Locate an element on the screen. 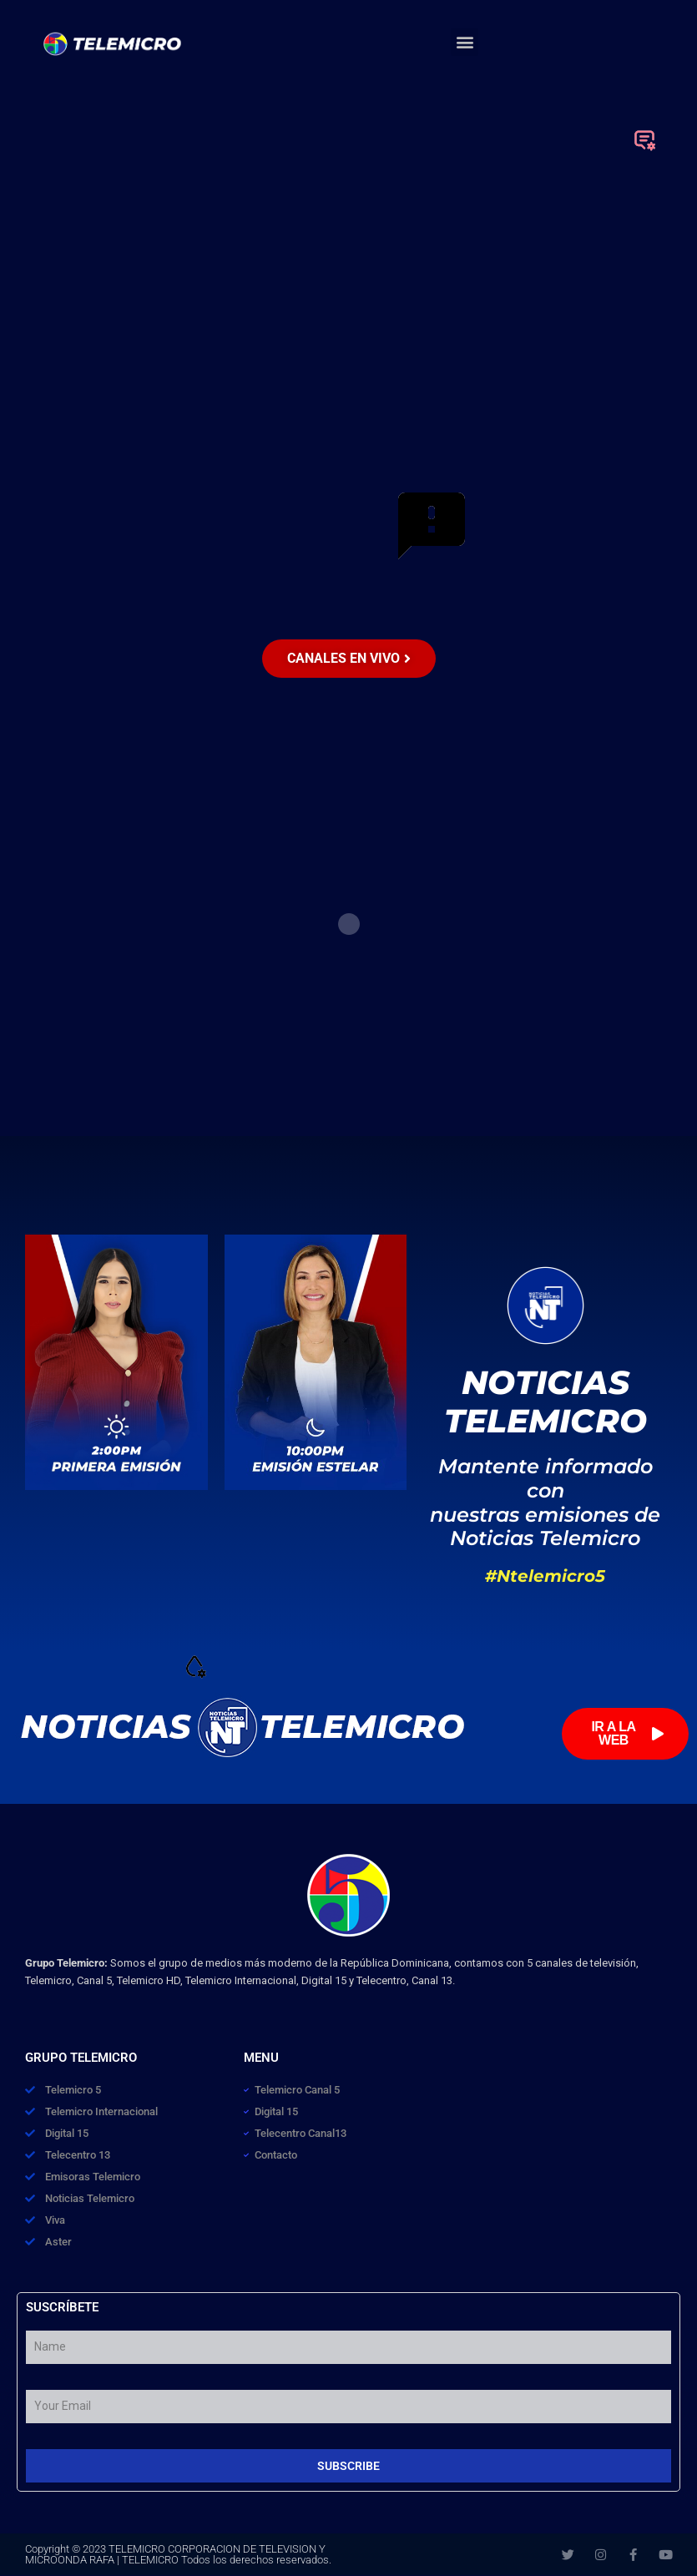 The image size is (697, 2576). configure water or liquid settings is located at coordinates (194, 1666).